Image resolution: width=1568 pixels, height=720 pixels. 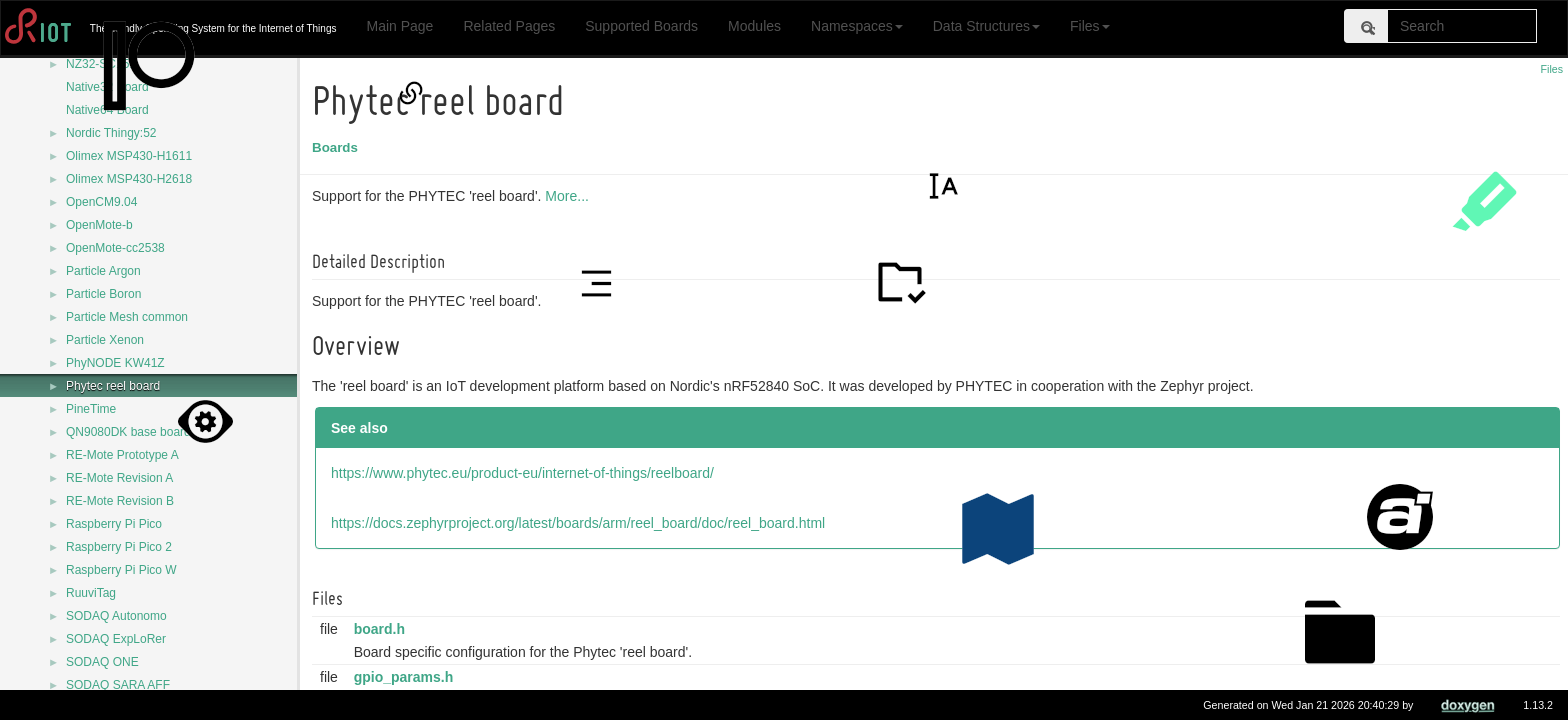 I want to click on open navigation menu, so click(x=596, y=283).